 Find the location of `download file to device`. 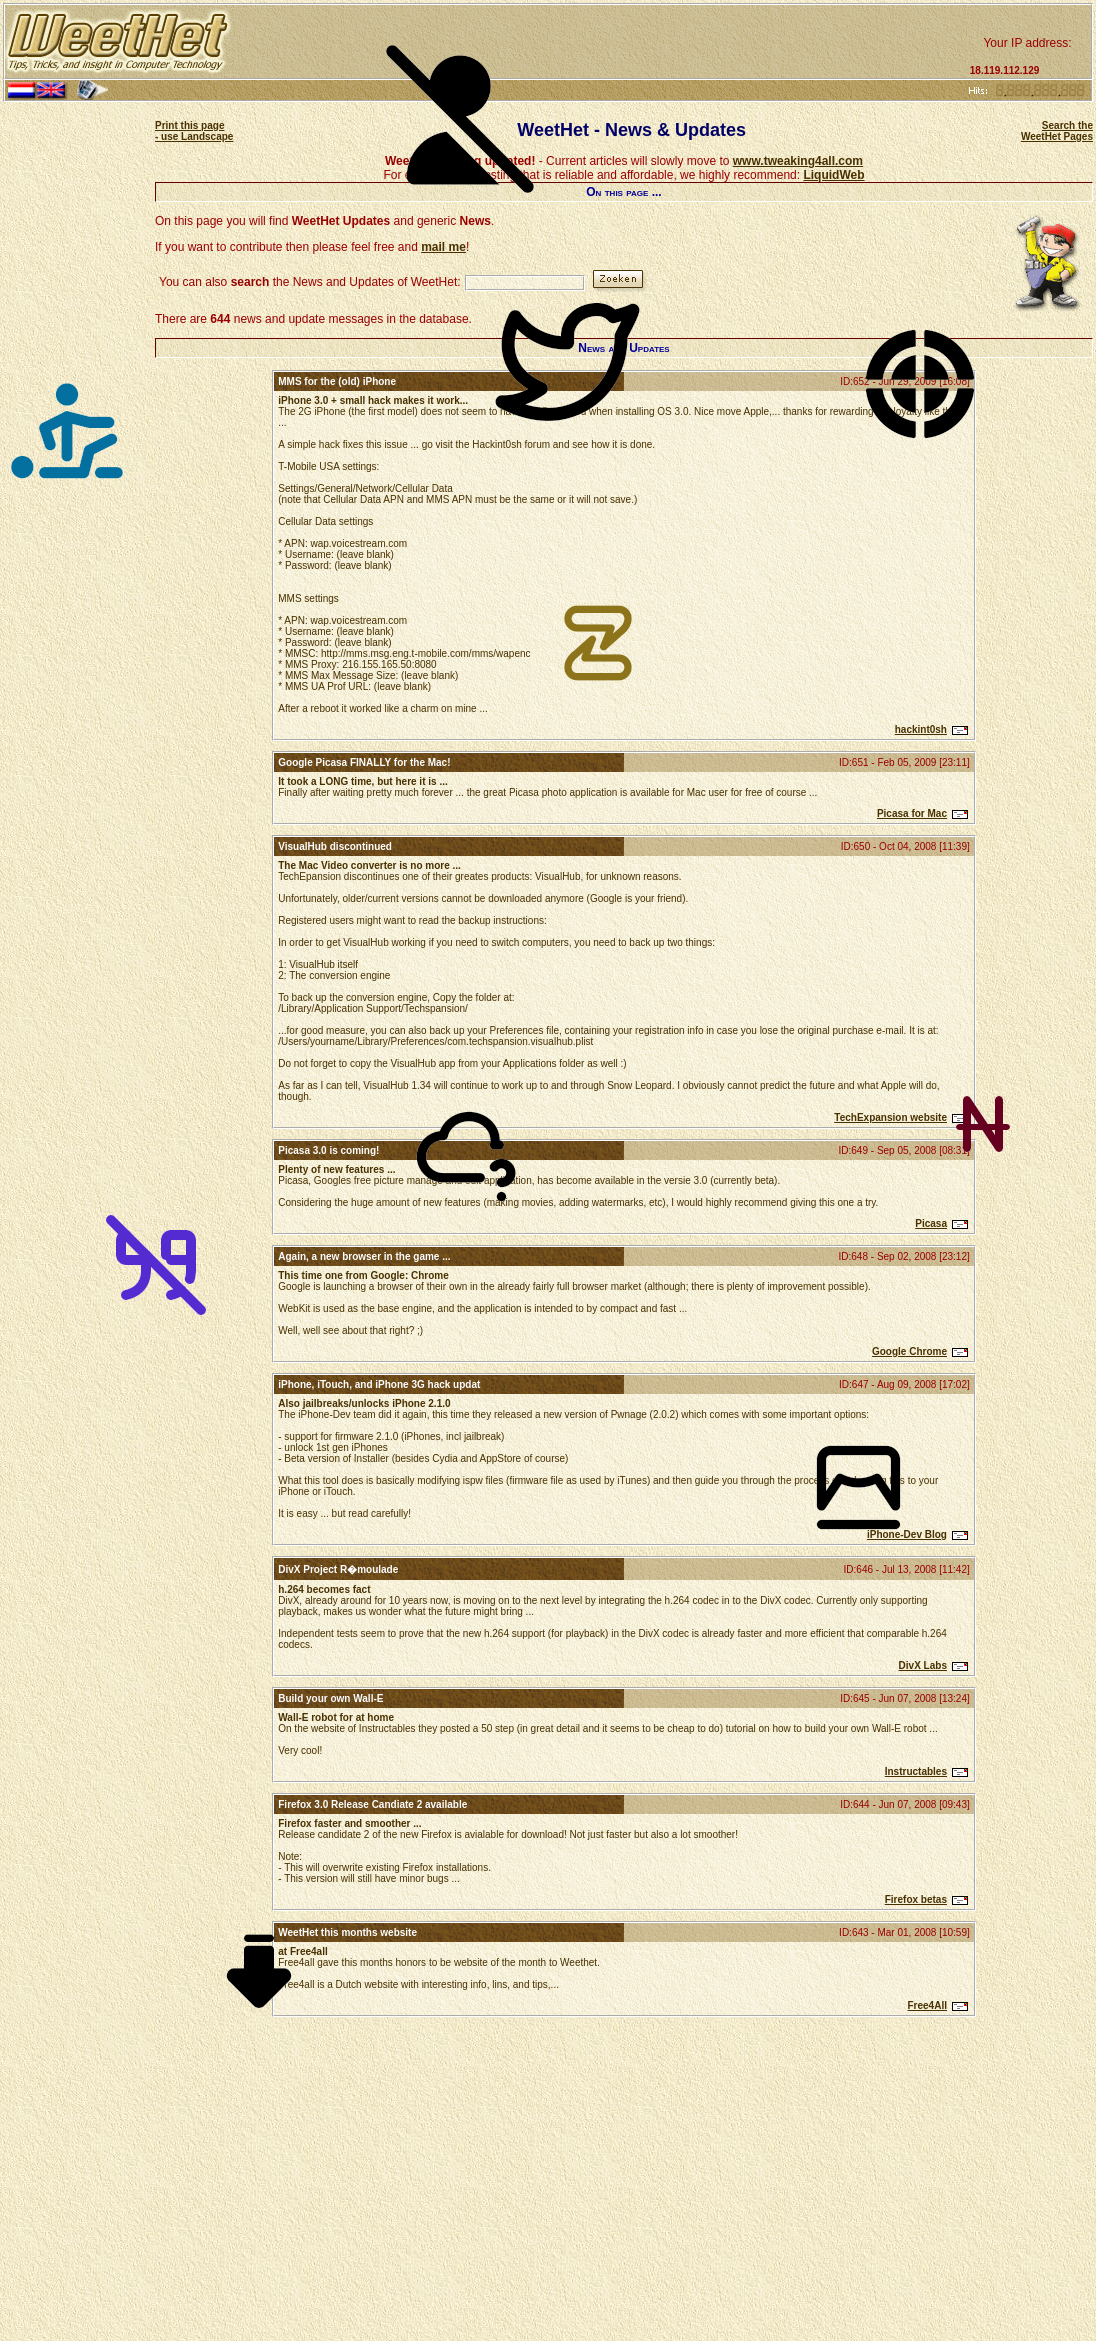

download file to device is located at coordinates (259, 1972).